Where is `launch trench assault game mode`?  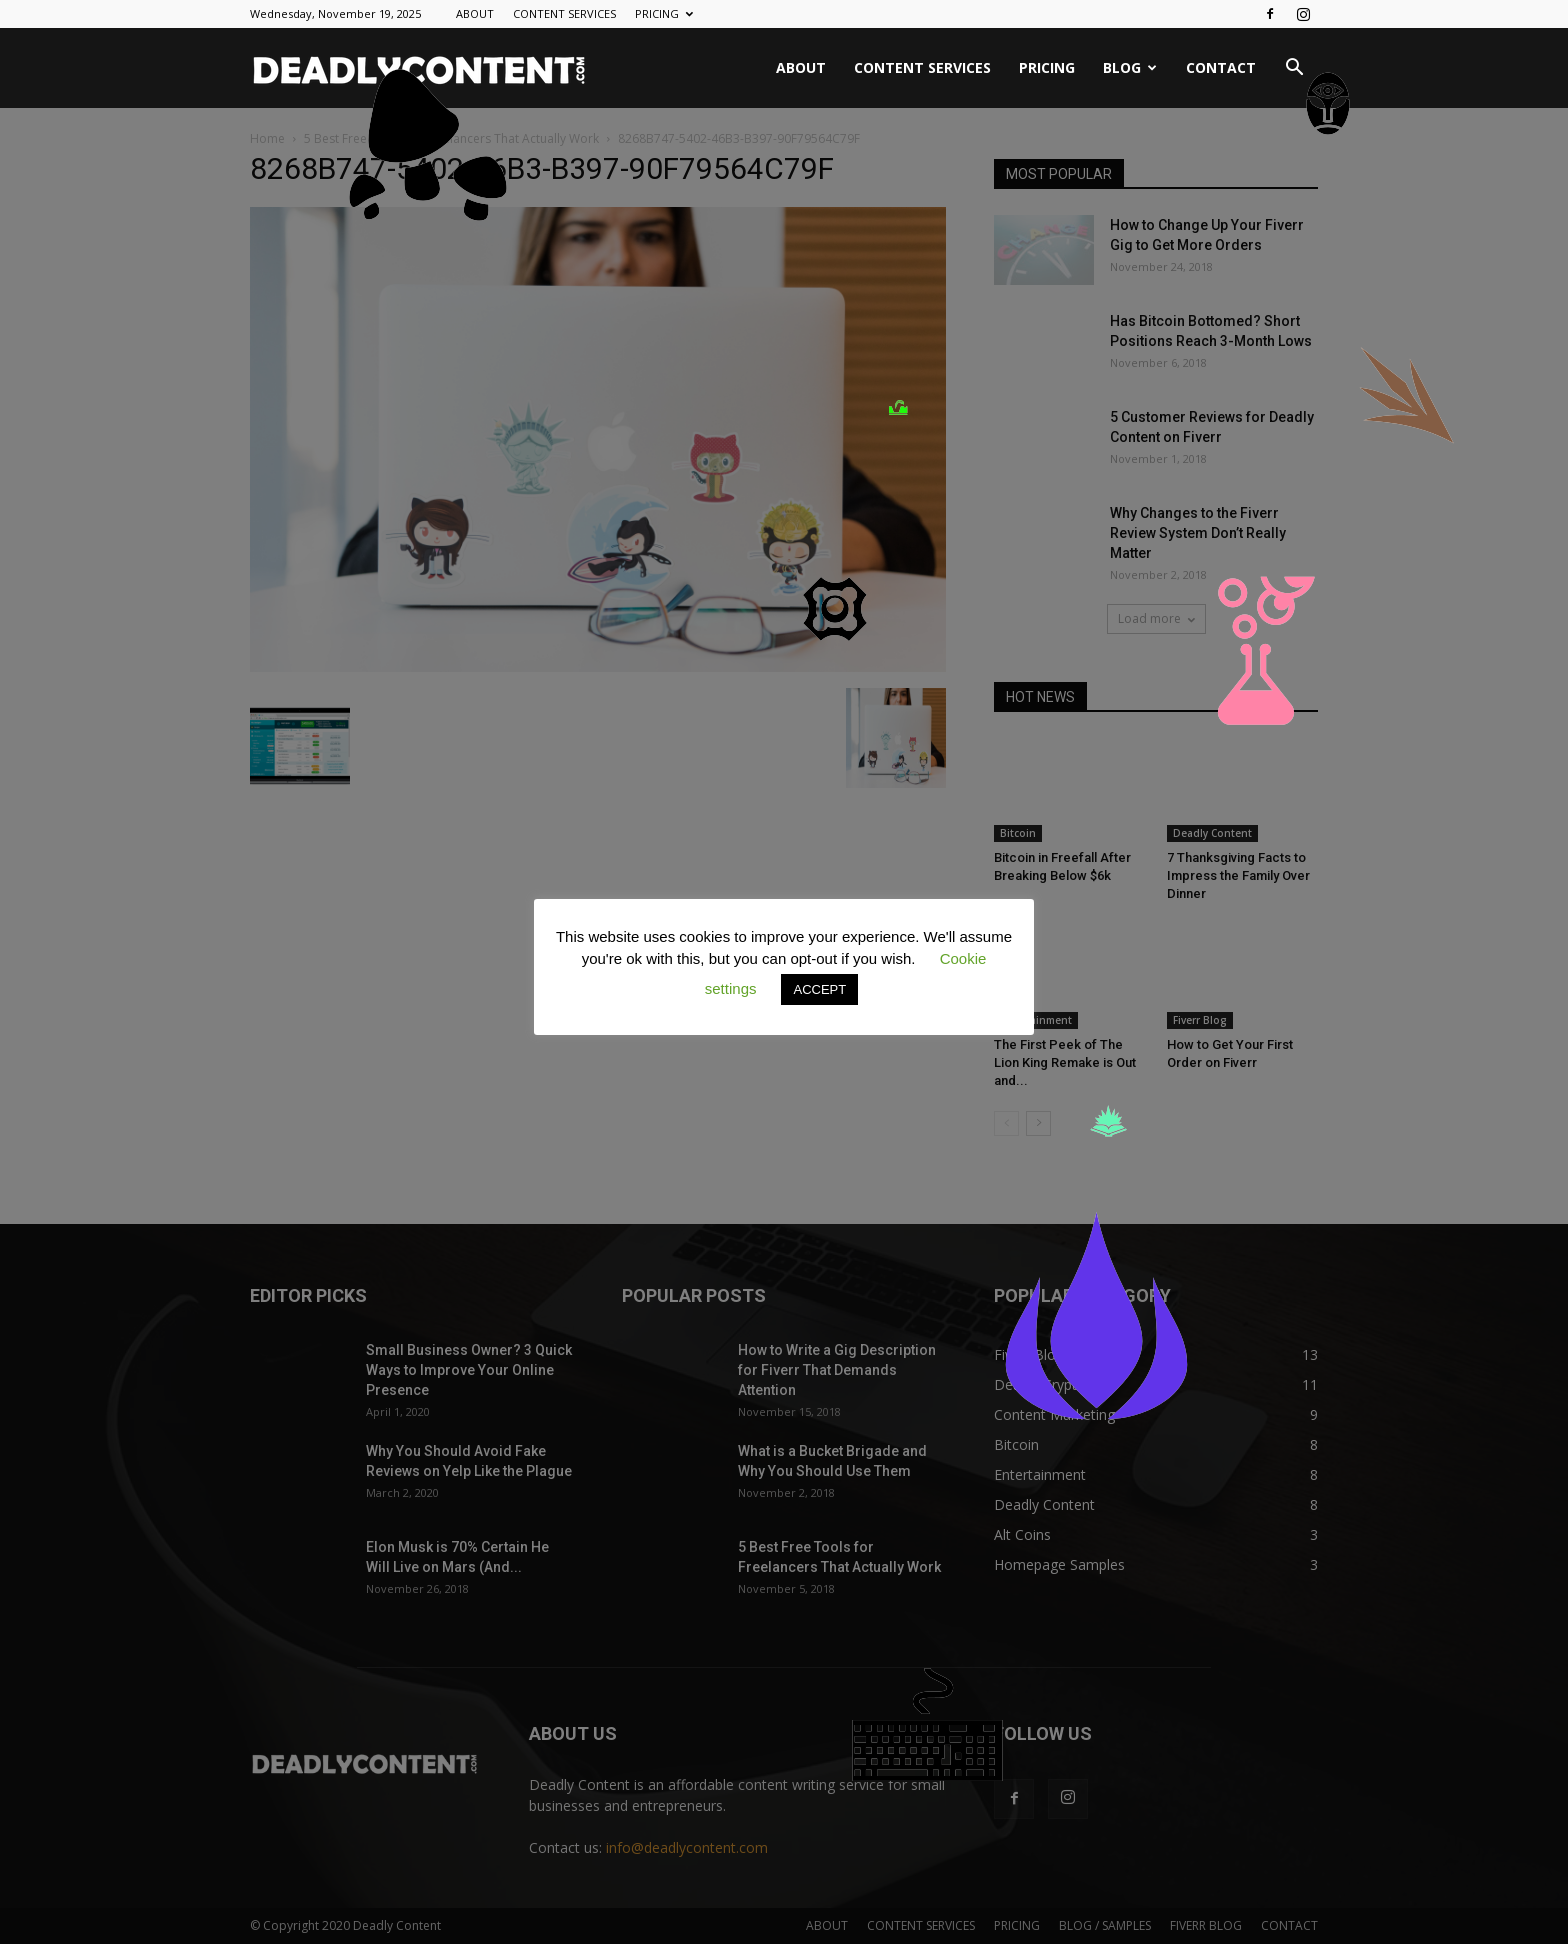
launch trench assault game mode is located at coordinates (898, 406).